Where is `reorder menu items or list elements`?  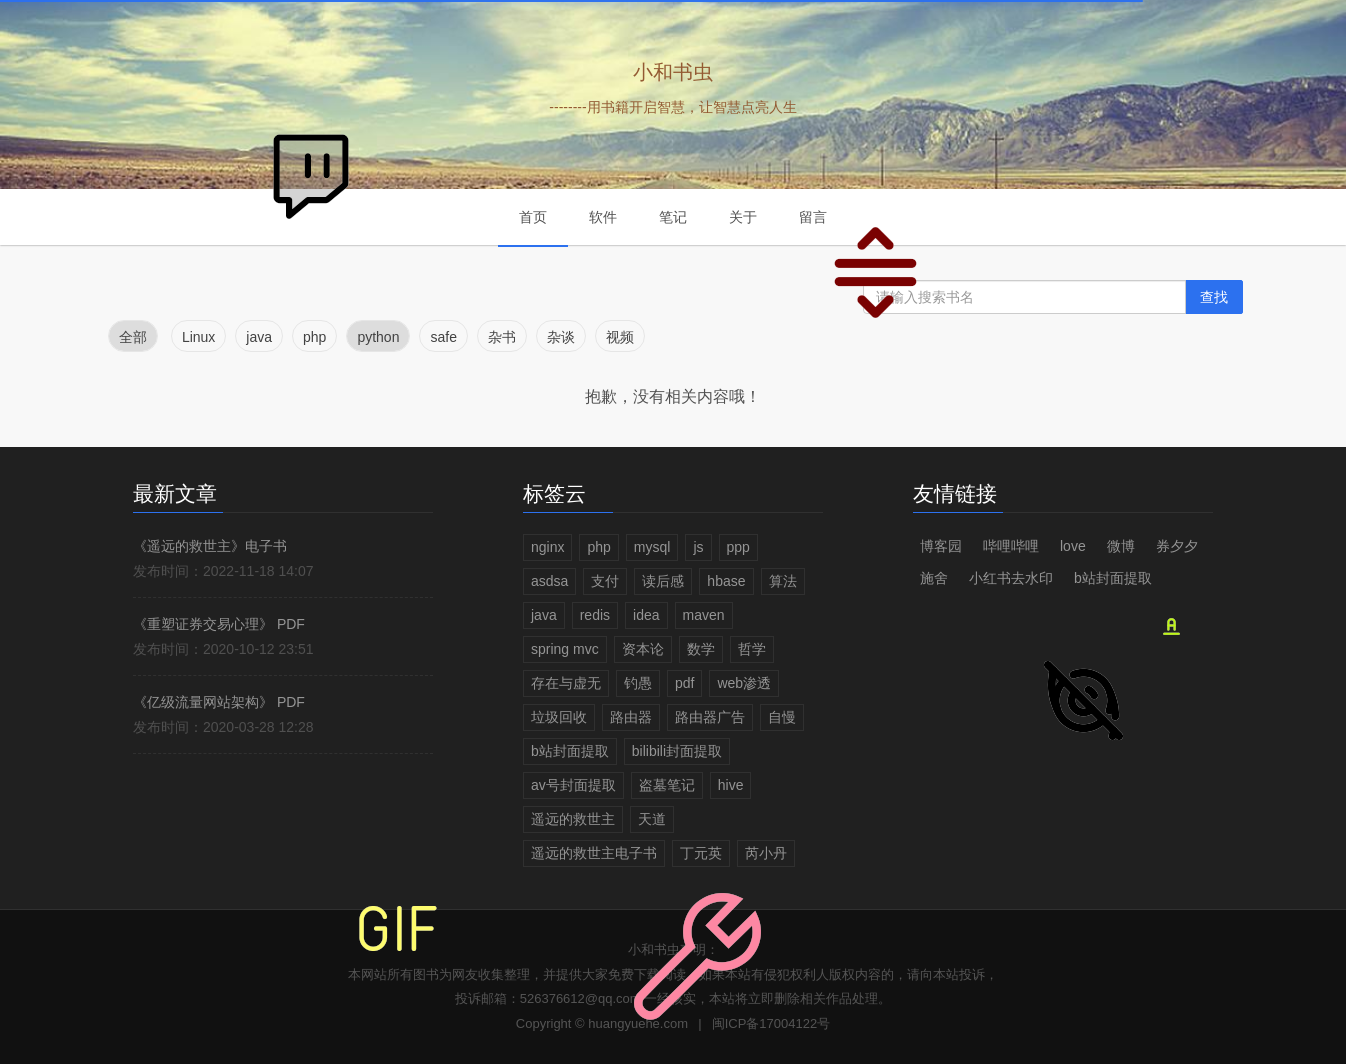
reorder menu items or list elements is located at coordinates (875, 272).